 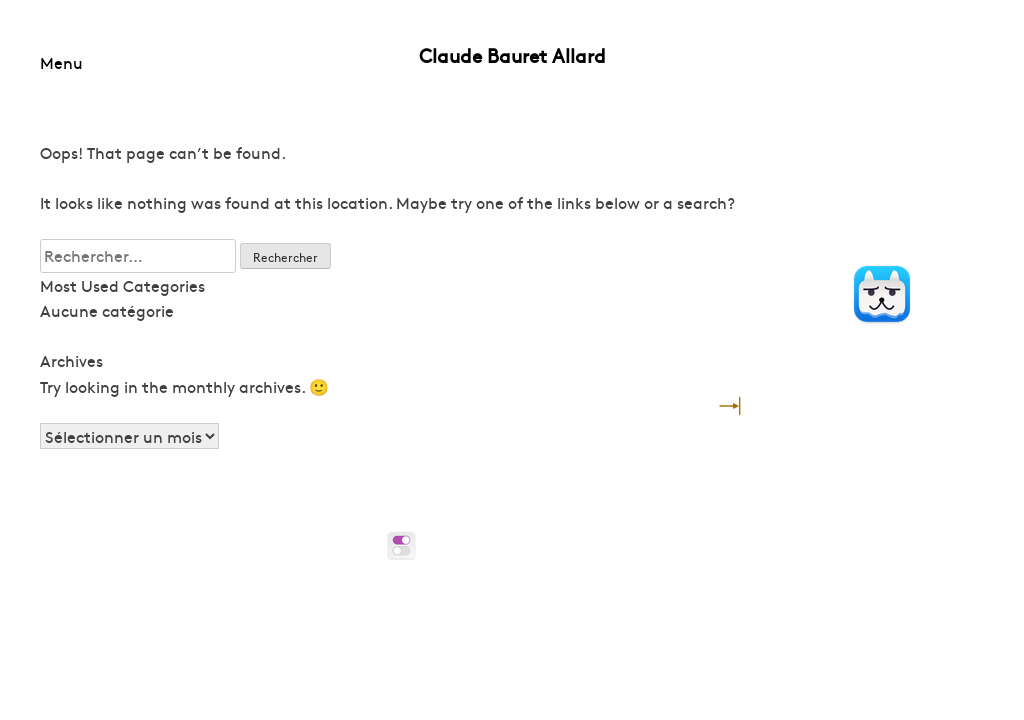 I want to click on open system settings or preferences, so click(x=401, y=545).